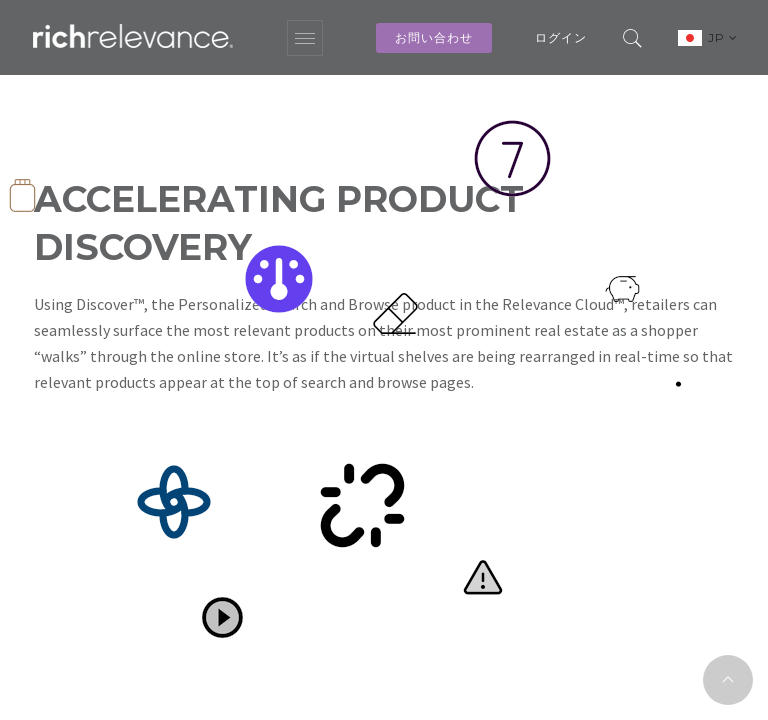 The width and height of the screenshot is (768, 720). Describe the element at coordinates (483, 578) in the screenshot. I see `indicates a warning or caution state` at that location.